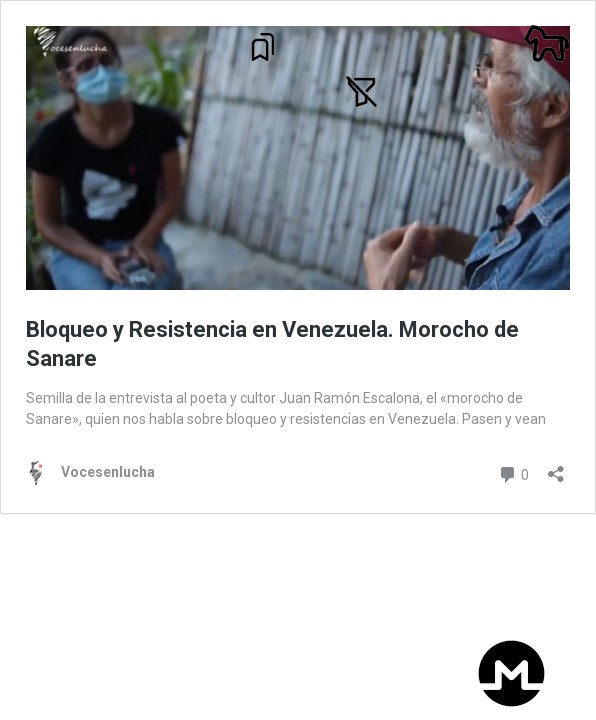 Image resolution: width=596 pixels, height=720 pixels. What do you see at coordinates (263, 47) in the screenshot?
I see `view all saved bookmarks` at bounding box center [263, 47].